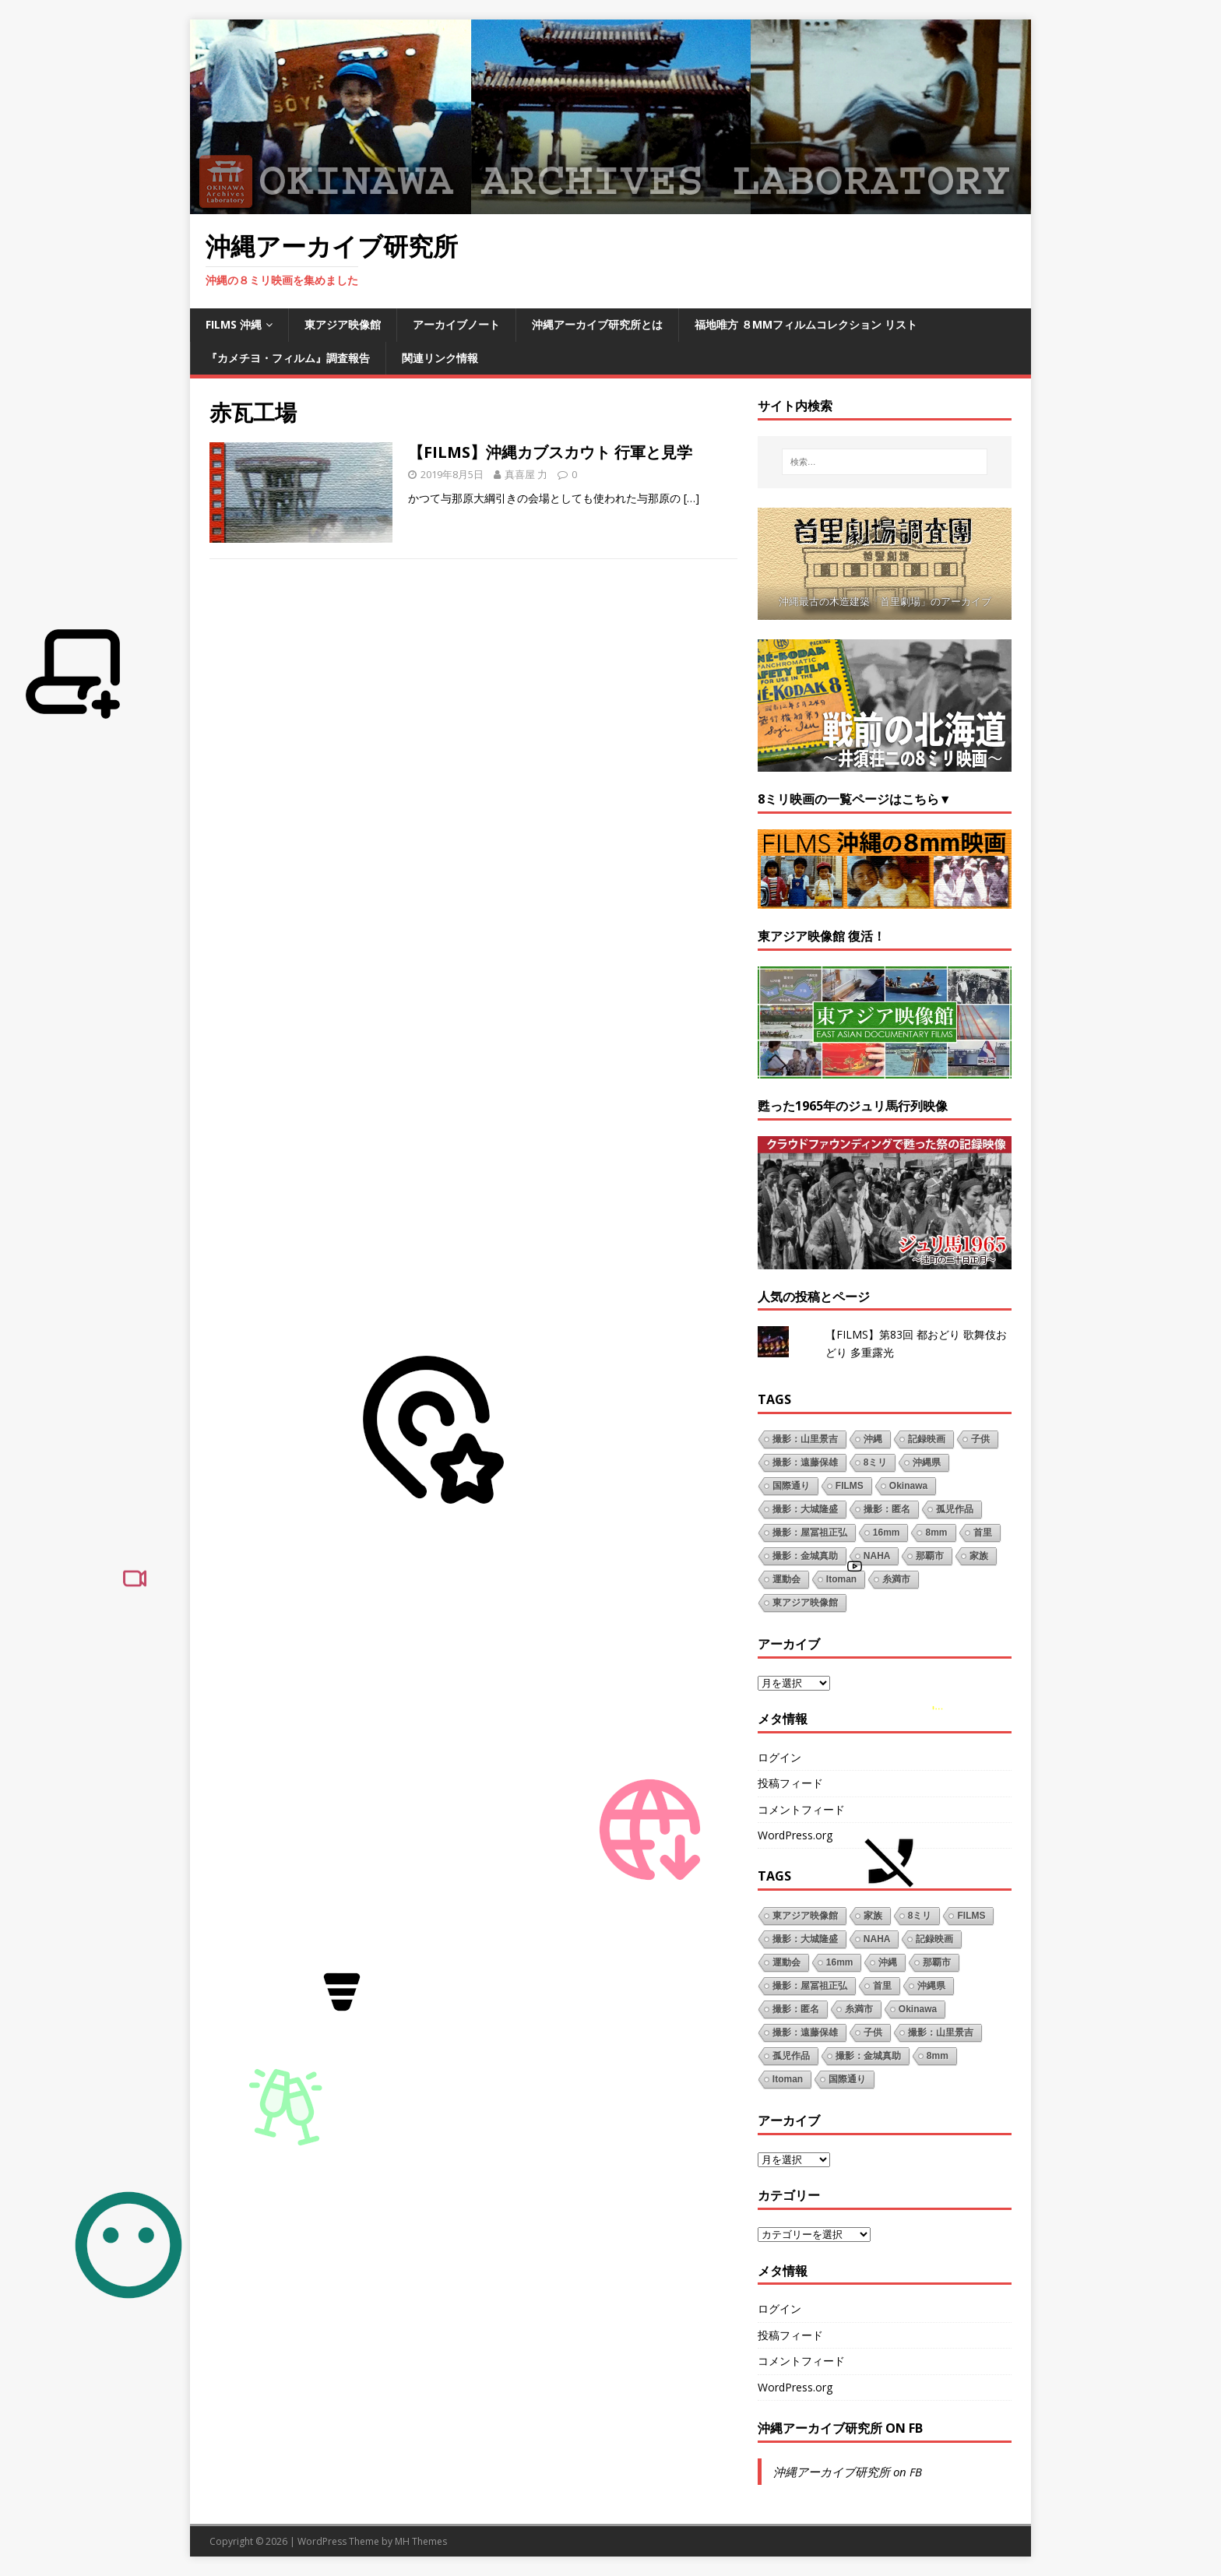 Image resolution: width=1221 pixels, height=2576 pixels. I want to click on open YouTube app, so click(854, 1566).